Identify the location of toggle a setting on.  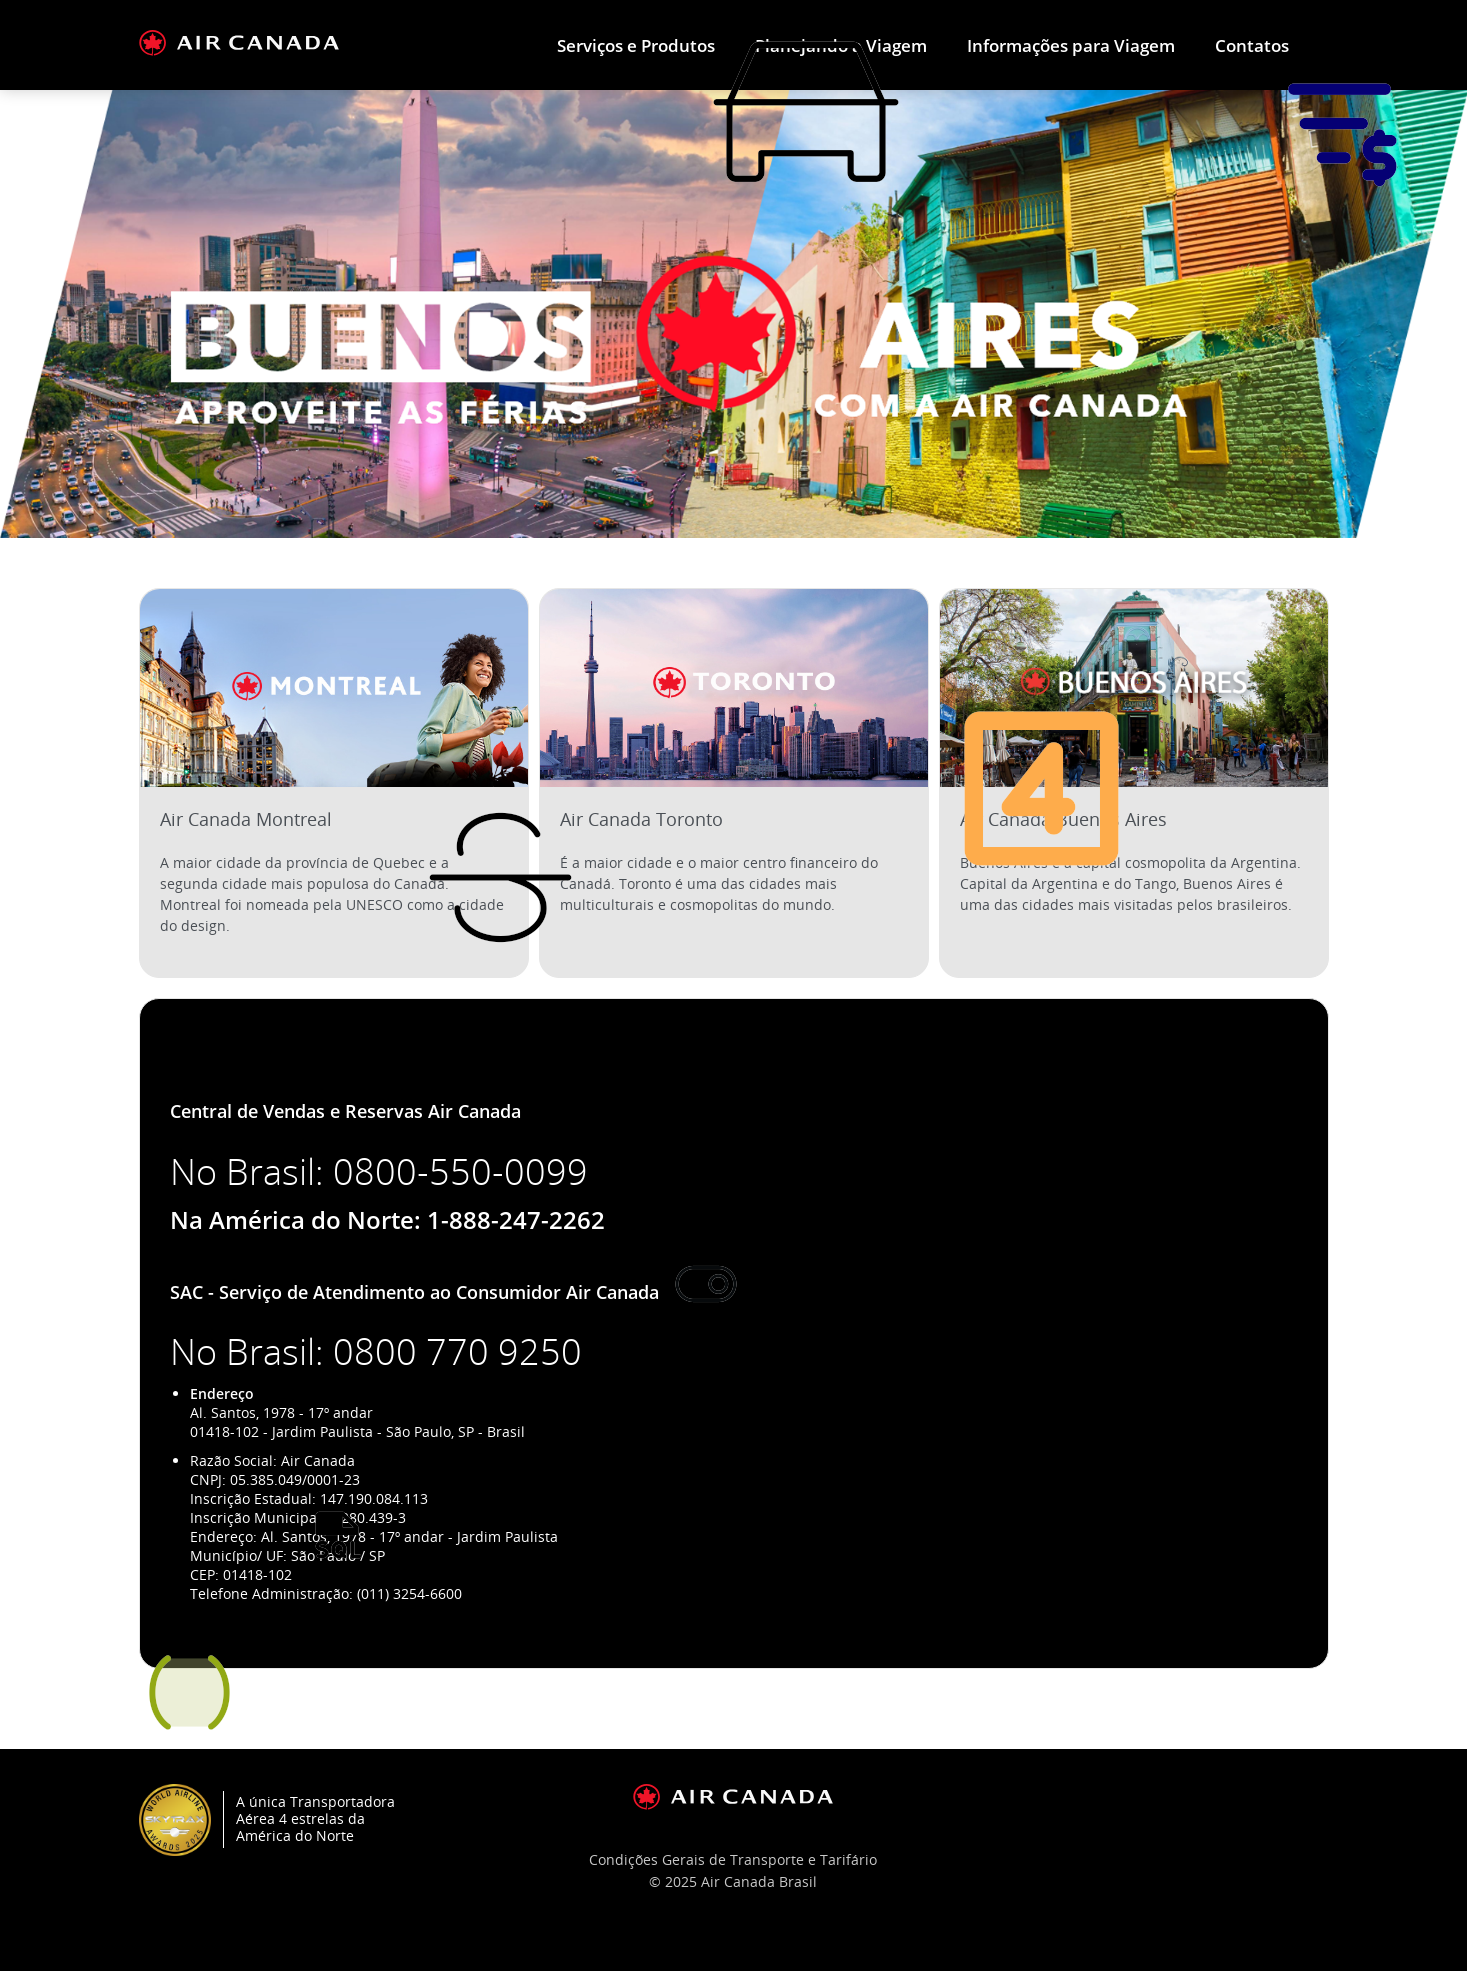
(706, 1284).